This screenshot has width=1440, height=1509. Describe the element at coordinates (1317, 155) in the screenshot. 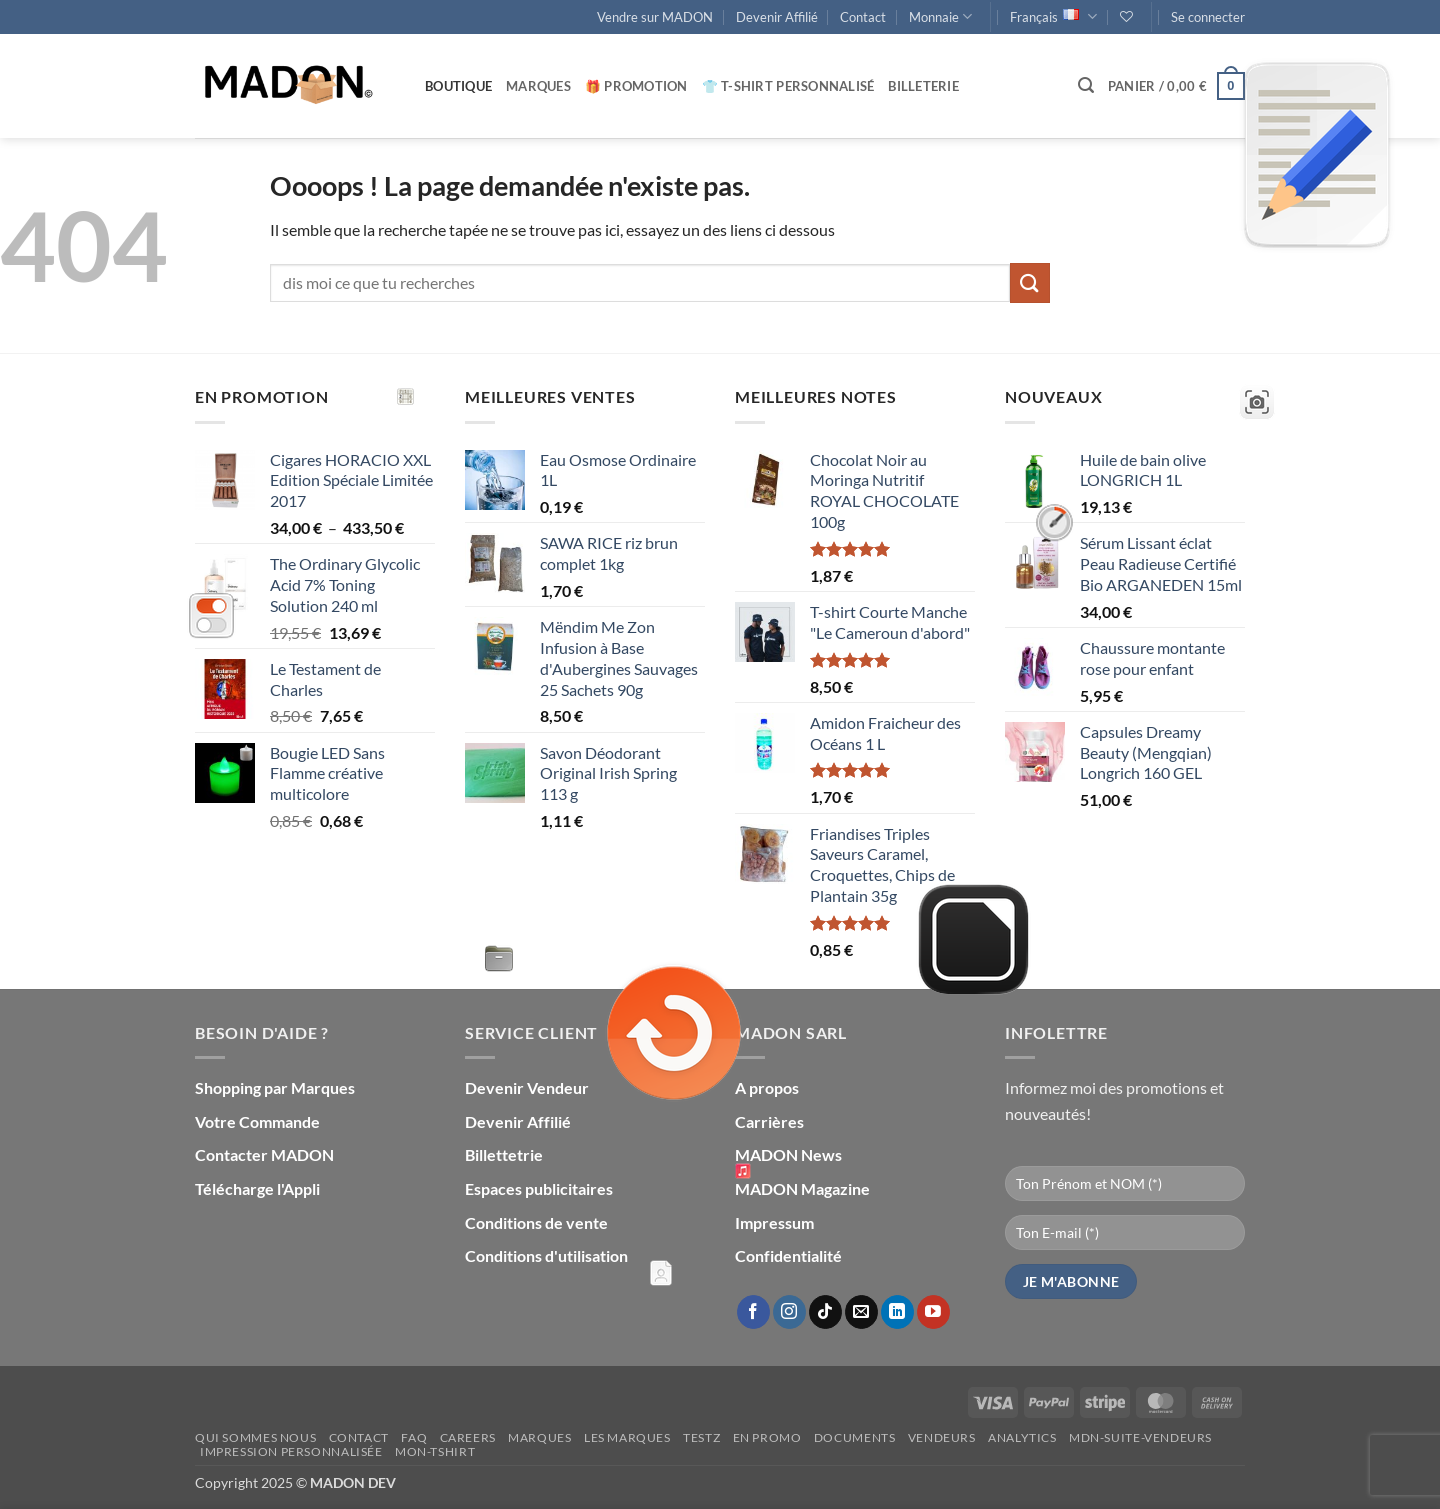

I see `open the text editor application` at that location.